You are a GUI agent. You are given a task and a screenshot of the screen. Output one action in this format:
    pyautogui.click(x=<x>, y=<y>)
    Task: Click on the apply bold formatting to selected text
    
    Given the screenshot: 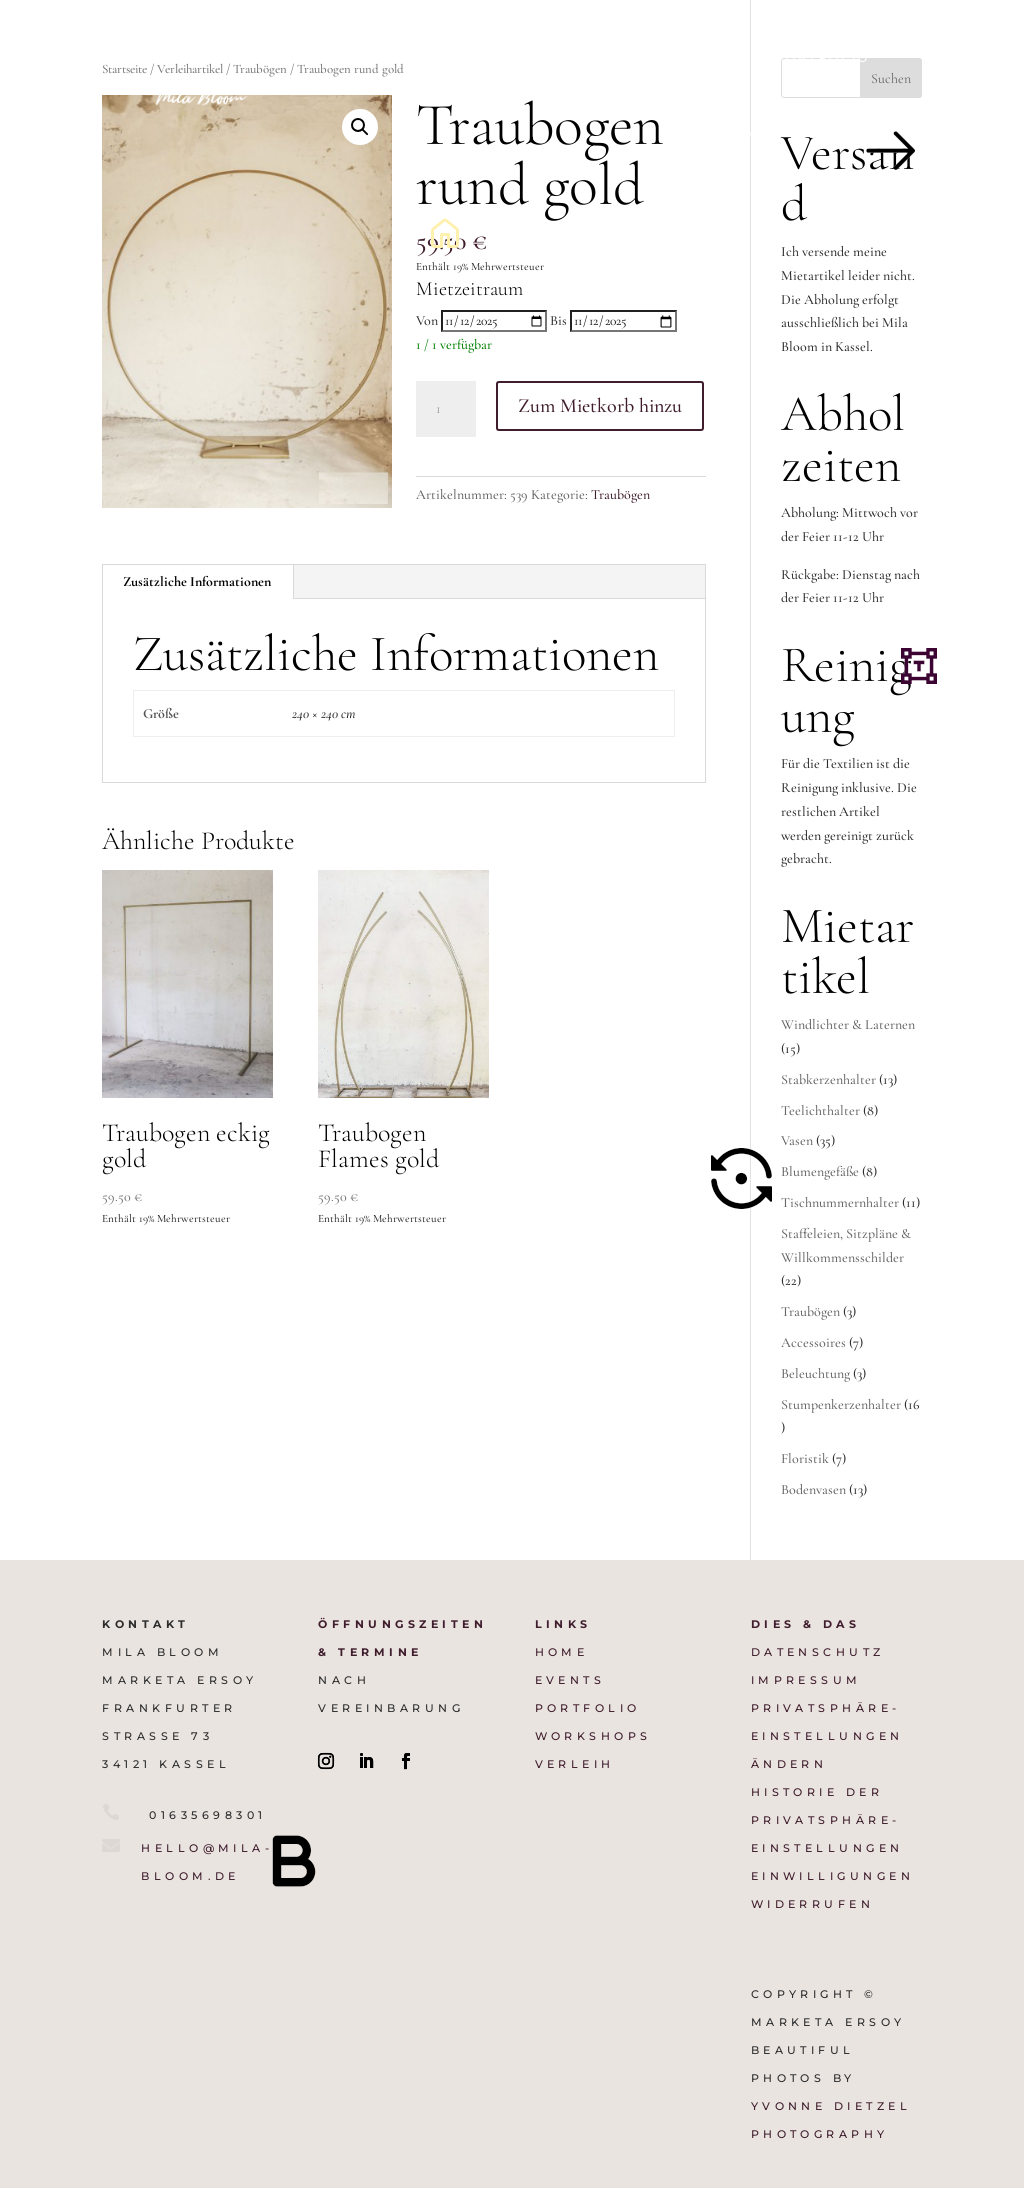 What is the action you would take?
    pyautogui.click(x=294, y=1861)
    